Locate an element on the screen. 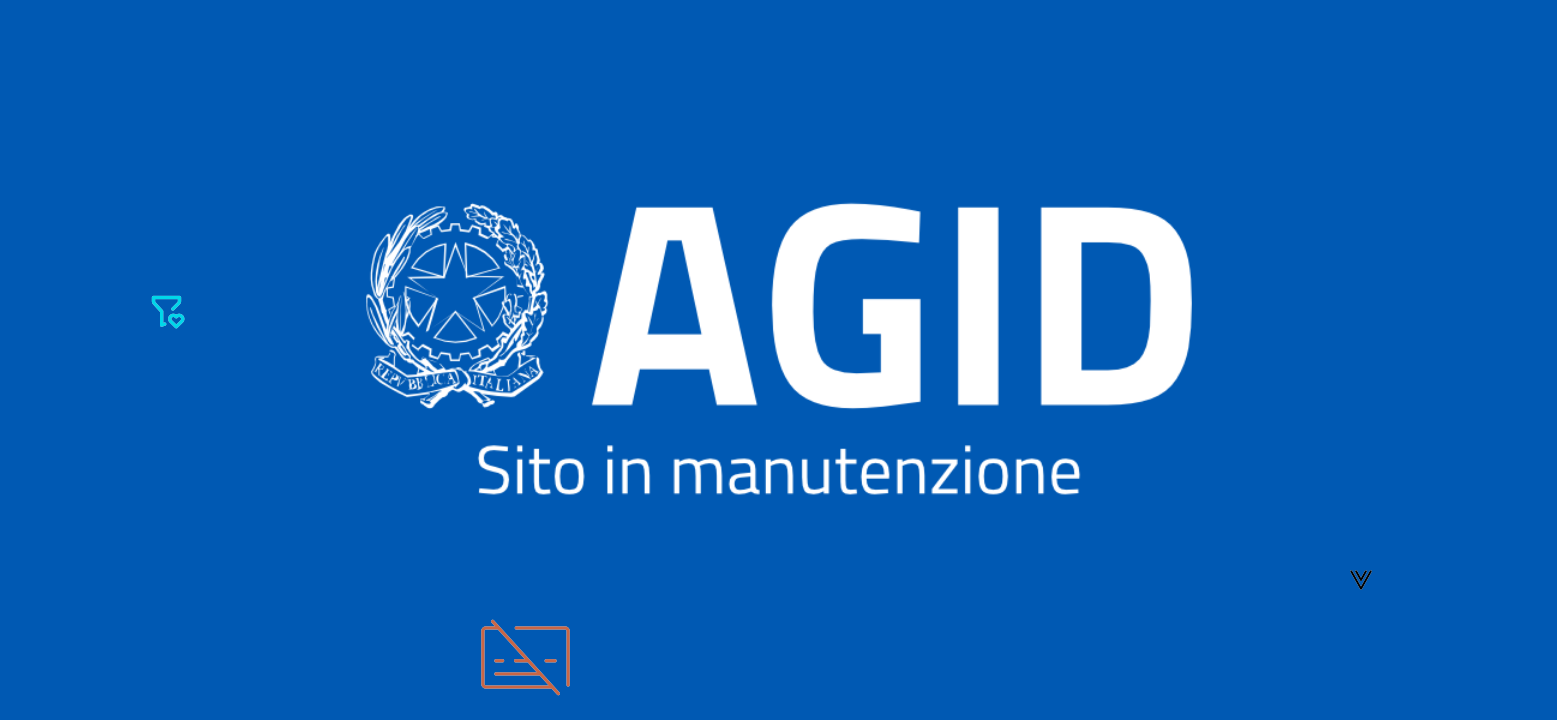 The image size is (1557, 720). disable subtitles or closed captions is located at coordinates (525, 657).